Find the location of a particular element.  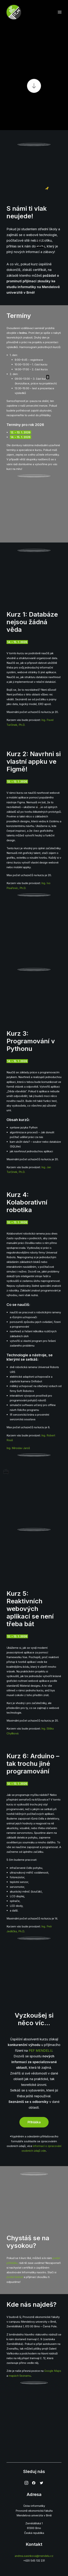

set this device as your primary phone is located at coordinates (48, 377).